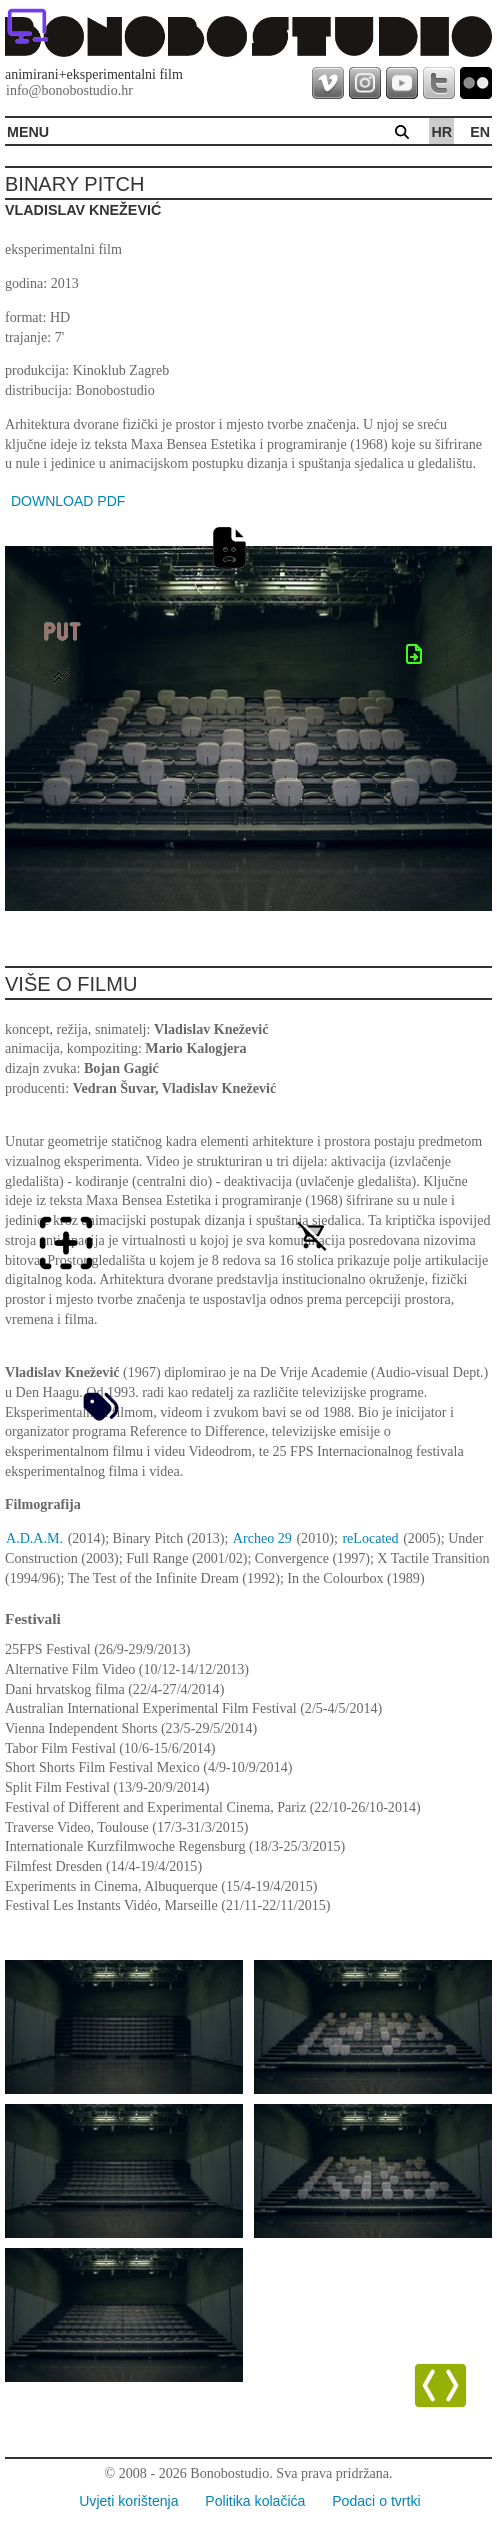 This screenshot has height=2529, width=497. What do you see at coordinates (229, 547) in the screenshot?
I see `indicates a file error or problem` at bounding box center [229, 547].